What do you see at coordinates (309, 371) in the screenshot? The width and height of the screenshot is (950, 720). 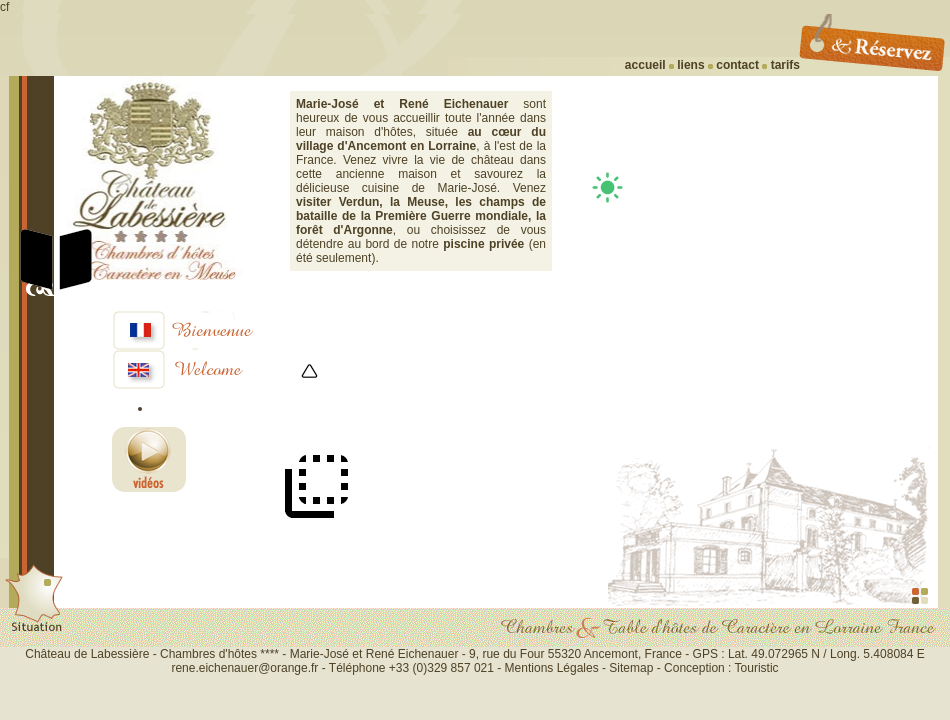 I see `warning or alert indicator` at bounding box center [309, 371].